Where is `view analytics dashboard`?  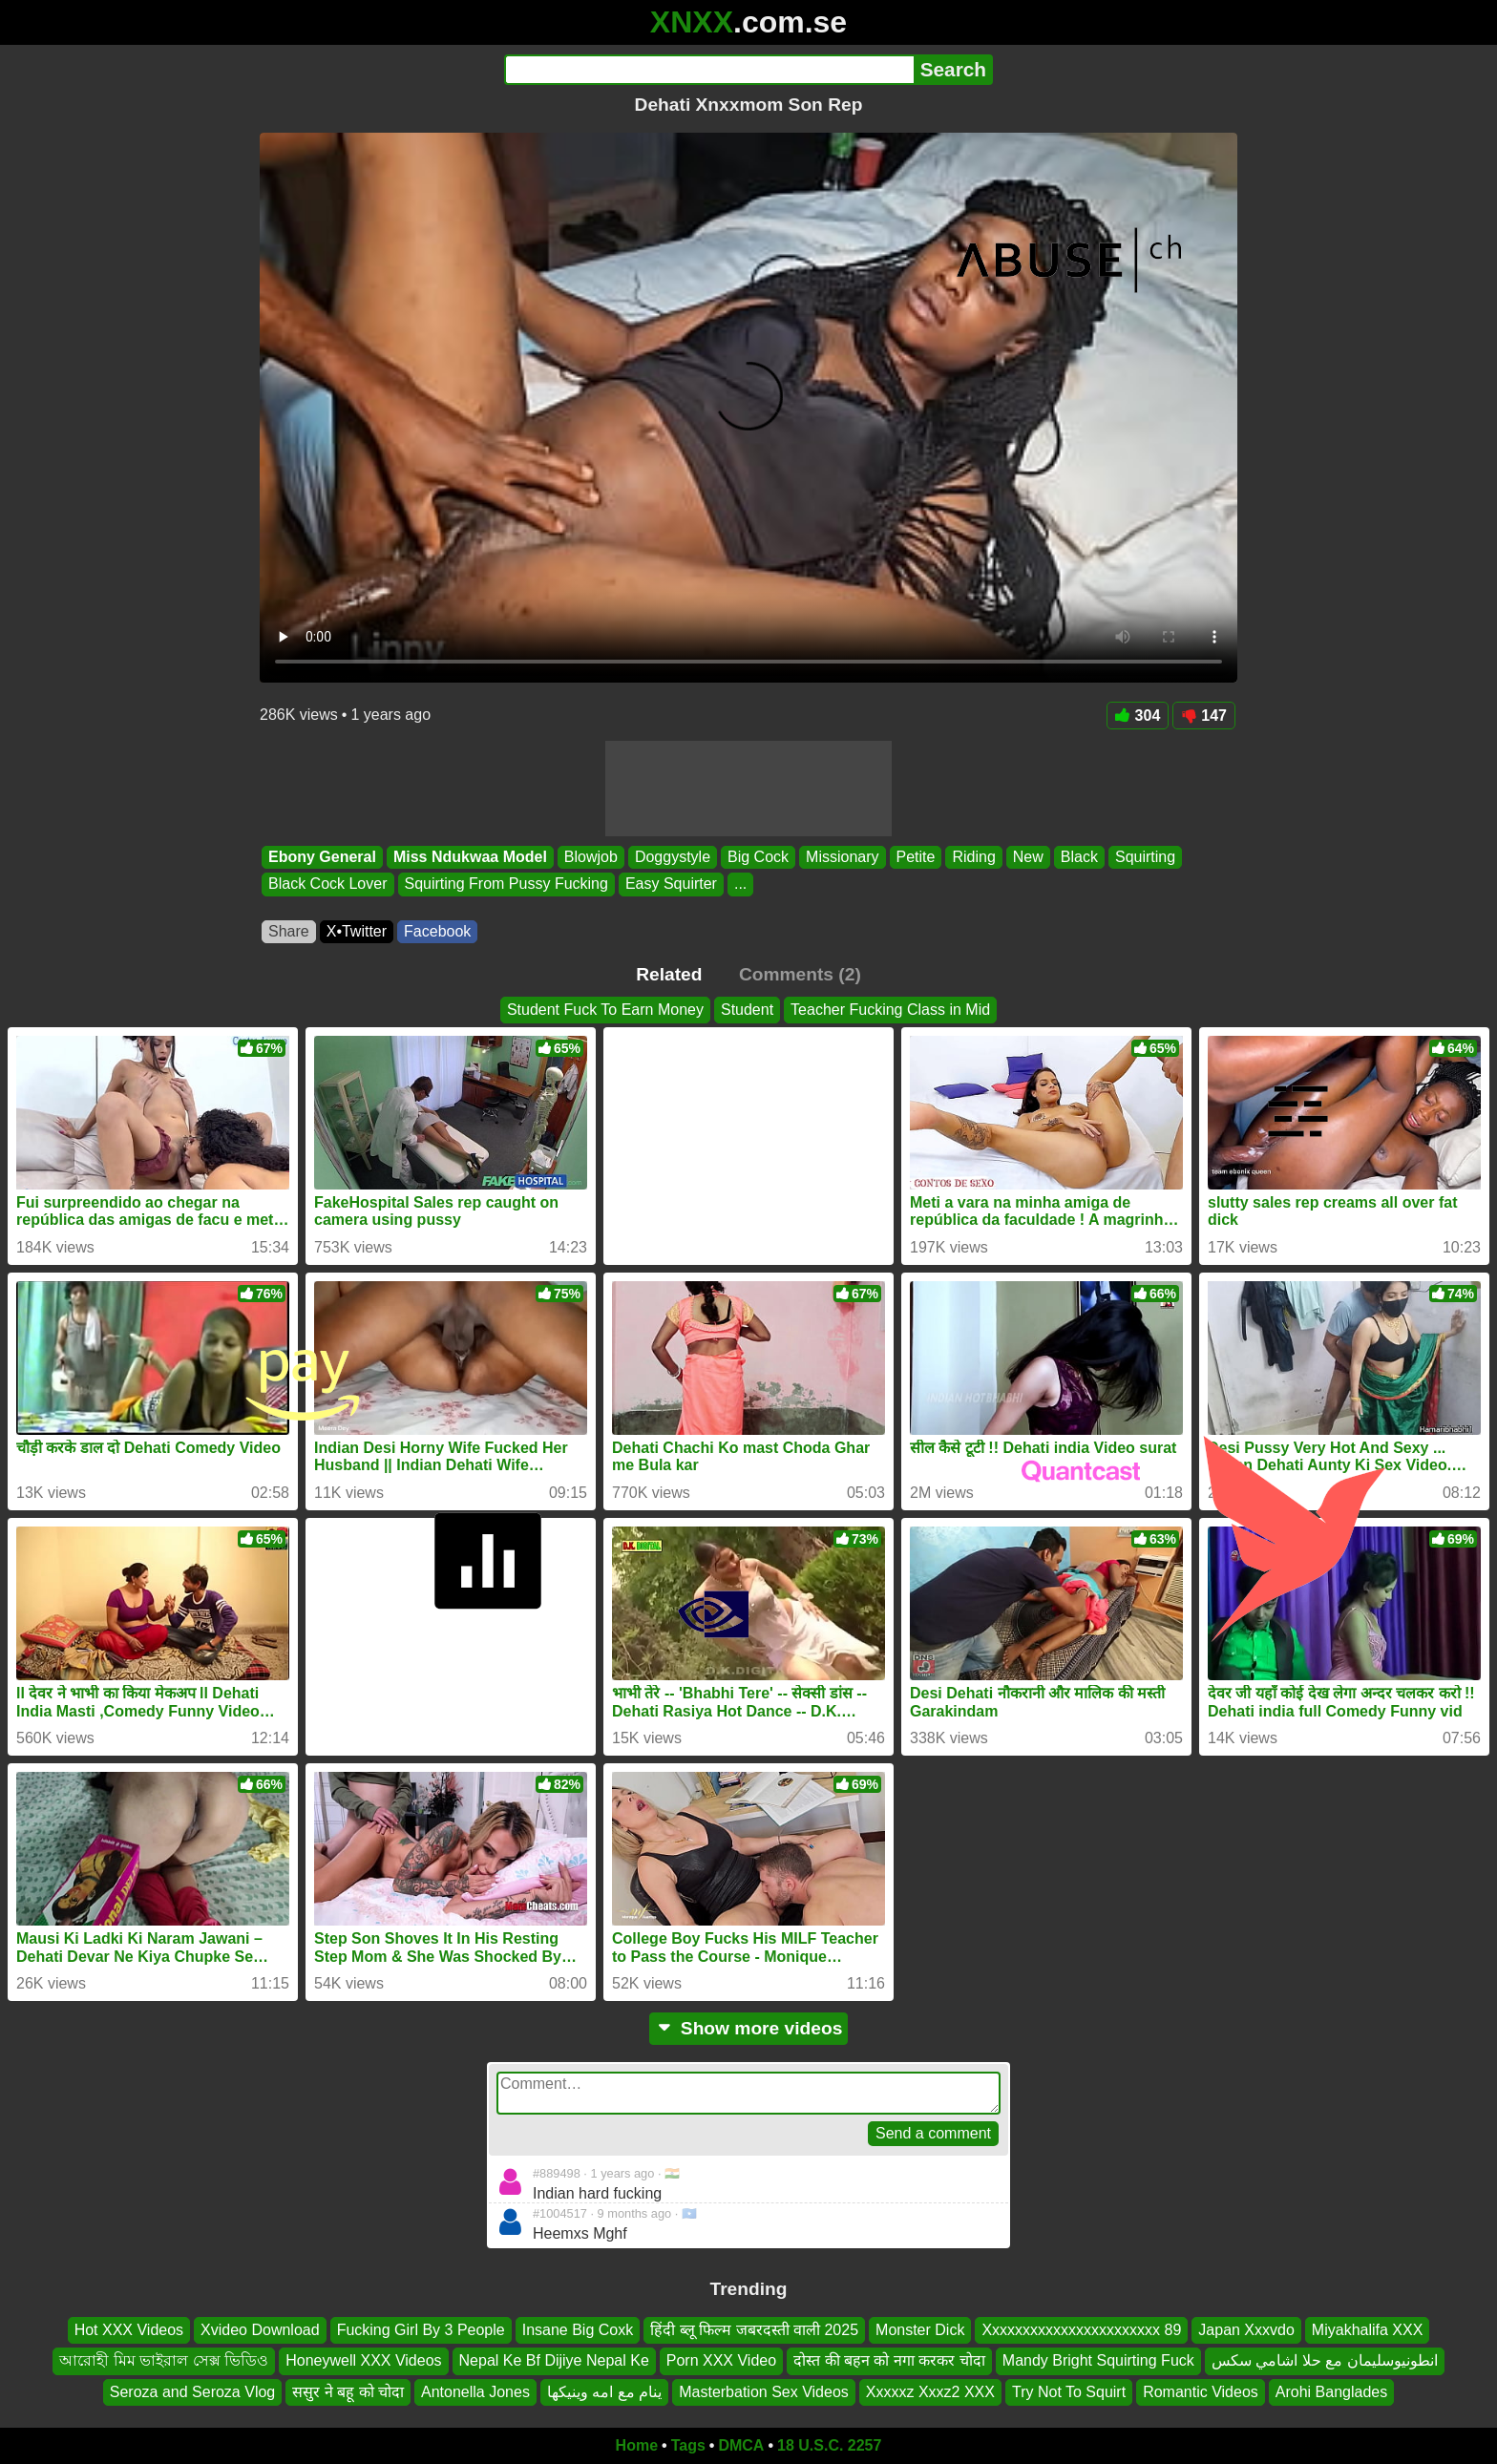
view analytics dashboard is located at coordinates (488, 1561).